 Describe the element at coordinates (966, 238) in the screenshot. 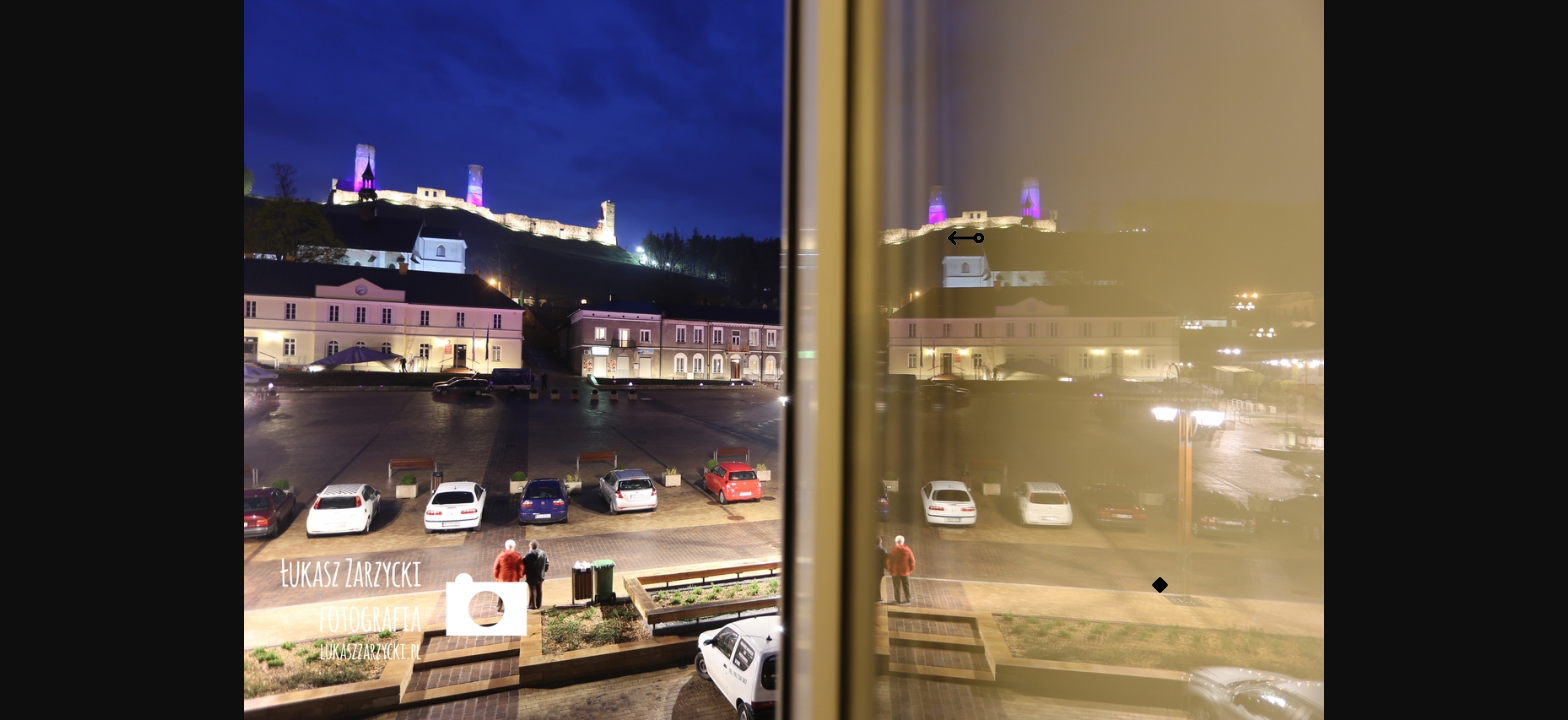

I see `go back to the previous screen` at that location.